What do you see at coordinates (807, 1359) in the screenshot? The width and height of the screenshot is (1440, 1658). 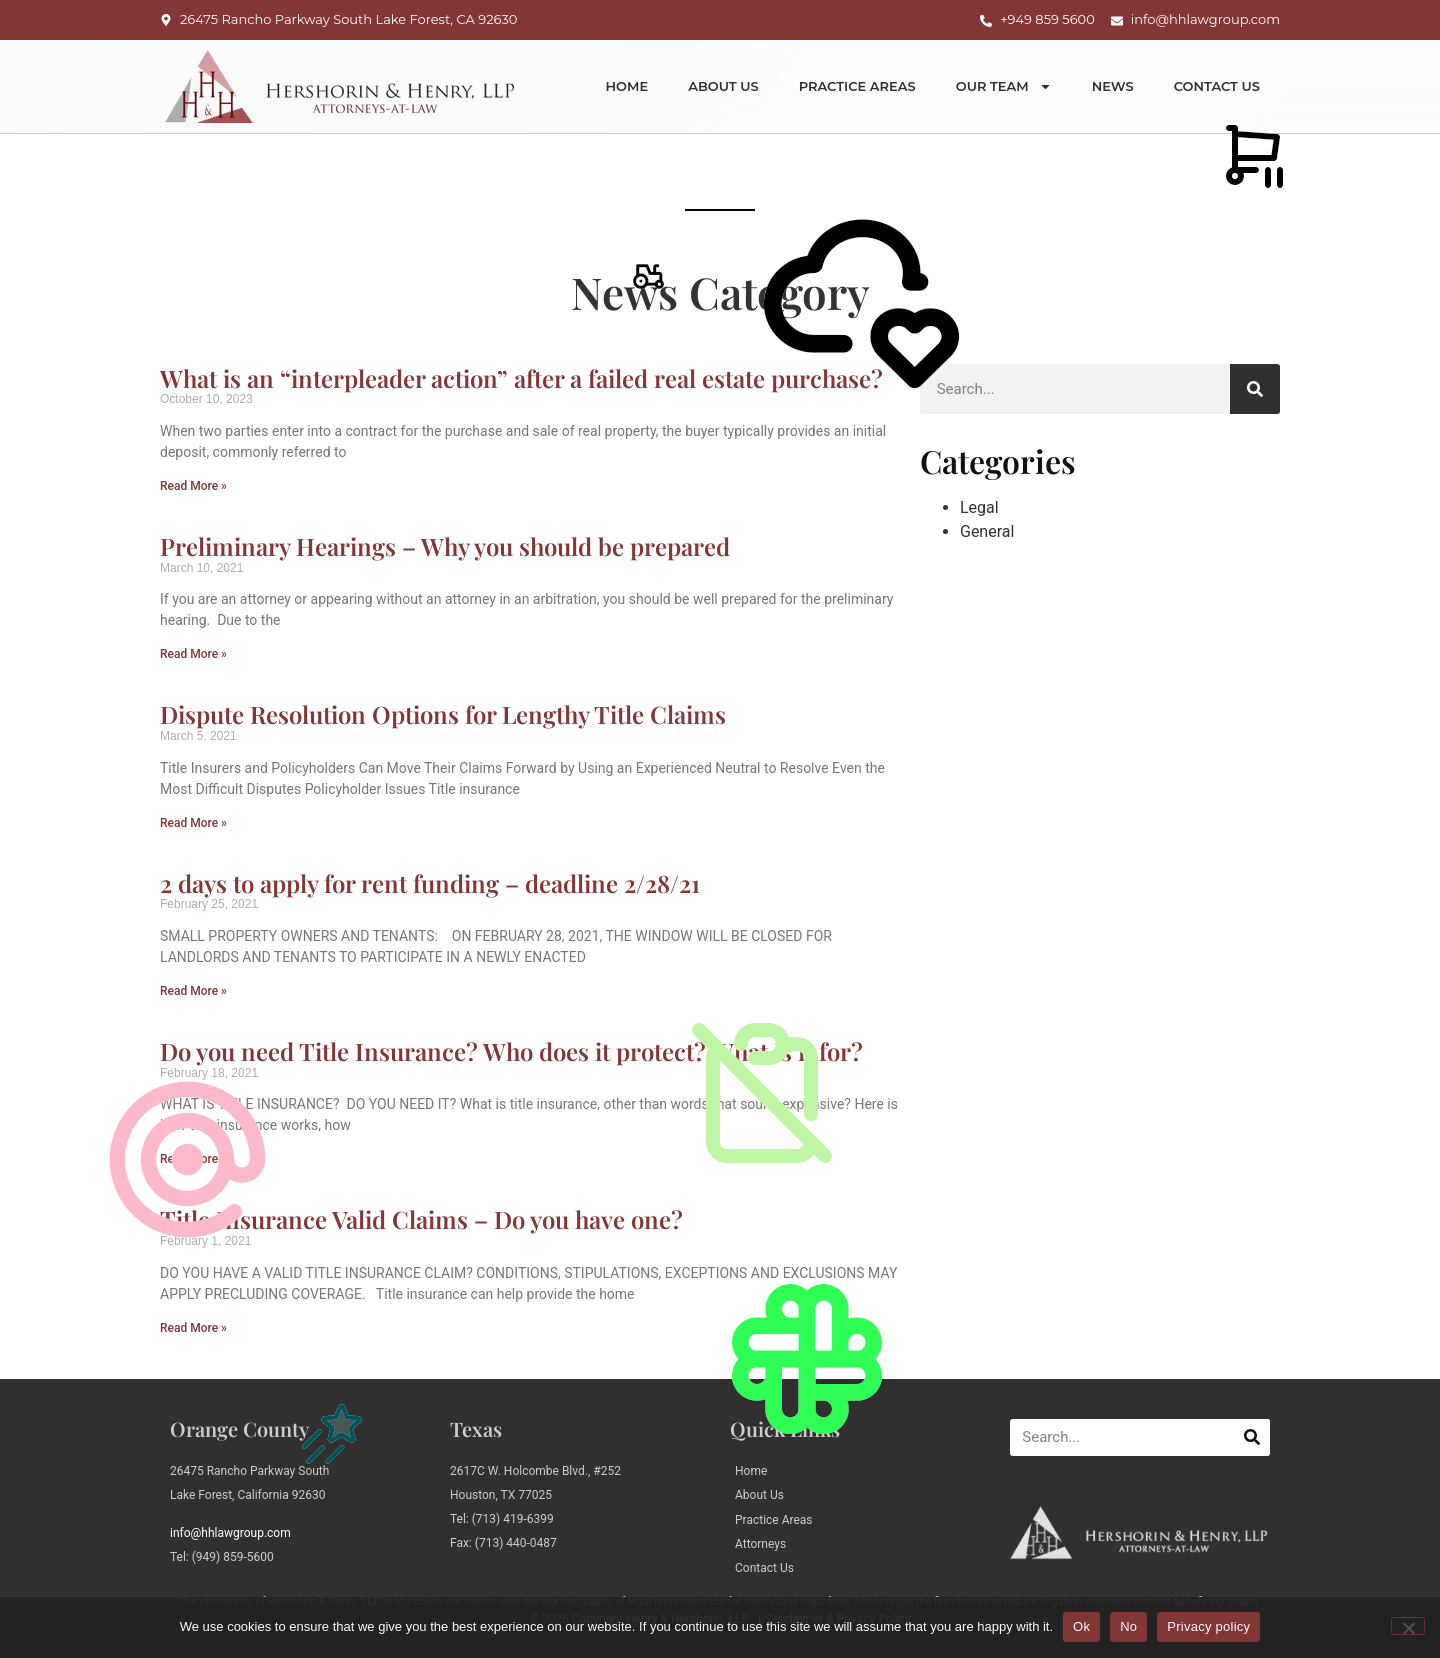 I see `open Slack workspace` at bounding box center [807, 1359].